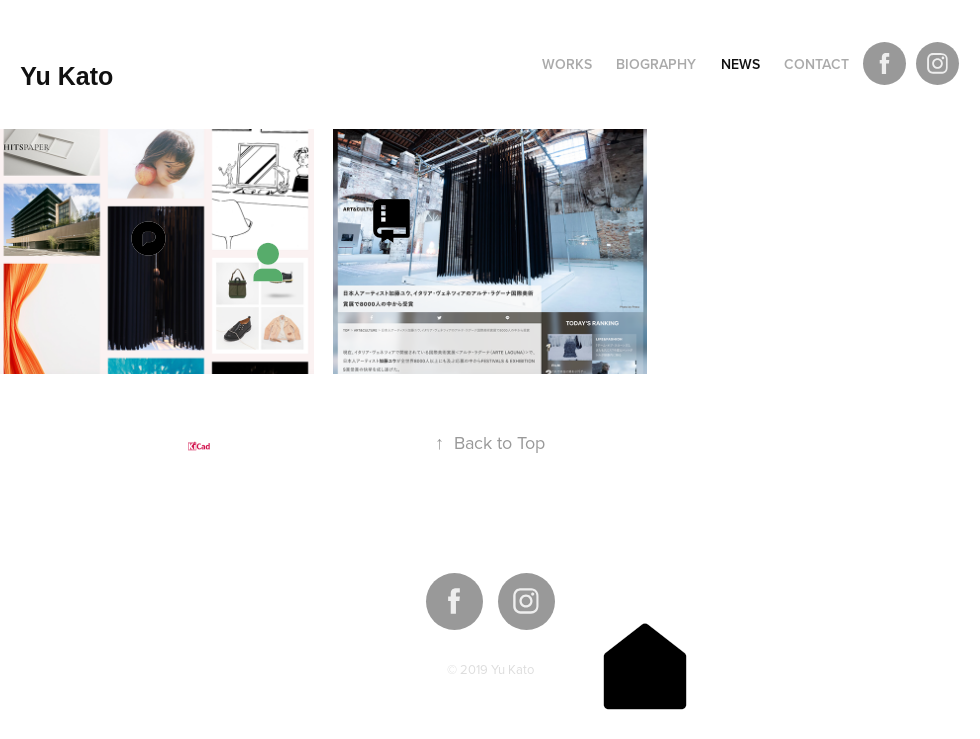  Describe the element at coordinates (148, 238) in the screenshot. I see `open the pixelfed app` at that location.